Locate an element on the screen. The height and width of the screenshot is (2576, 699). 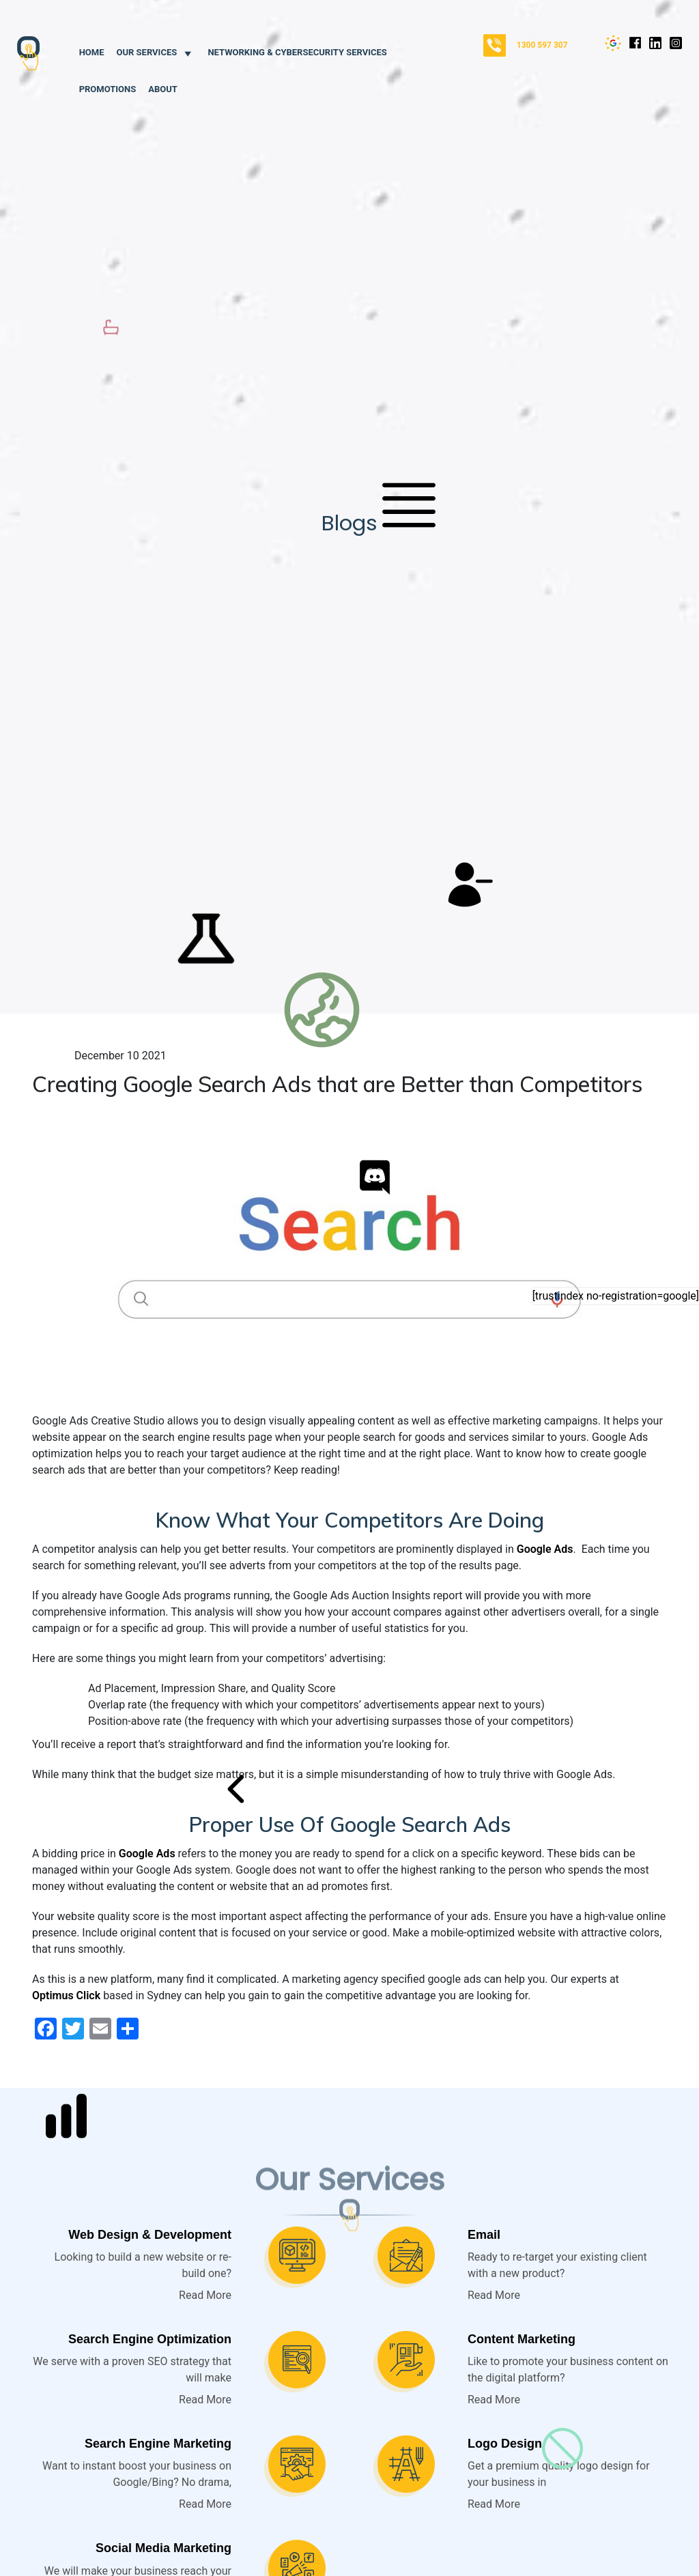
access science or laboratory features is located at coordinates (206, 939).